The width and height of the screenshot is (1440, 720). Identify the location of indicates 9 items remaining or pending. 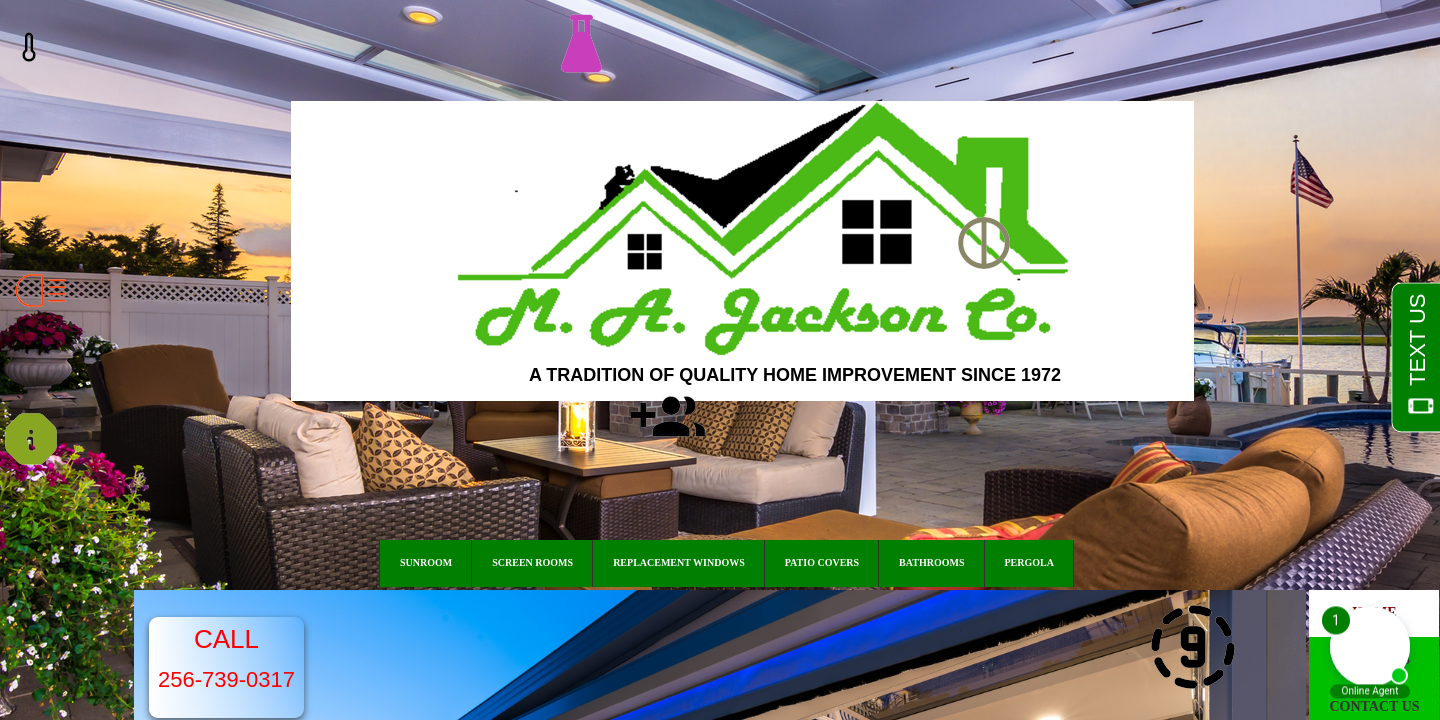
(1193, 647).